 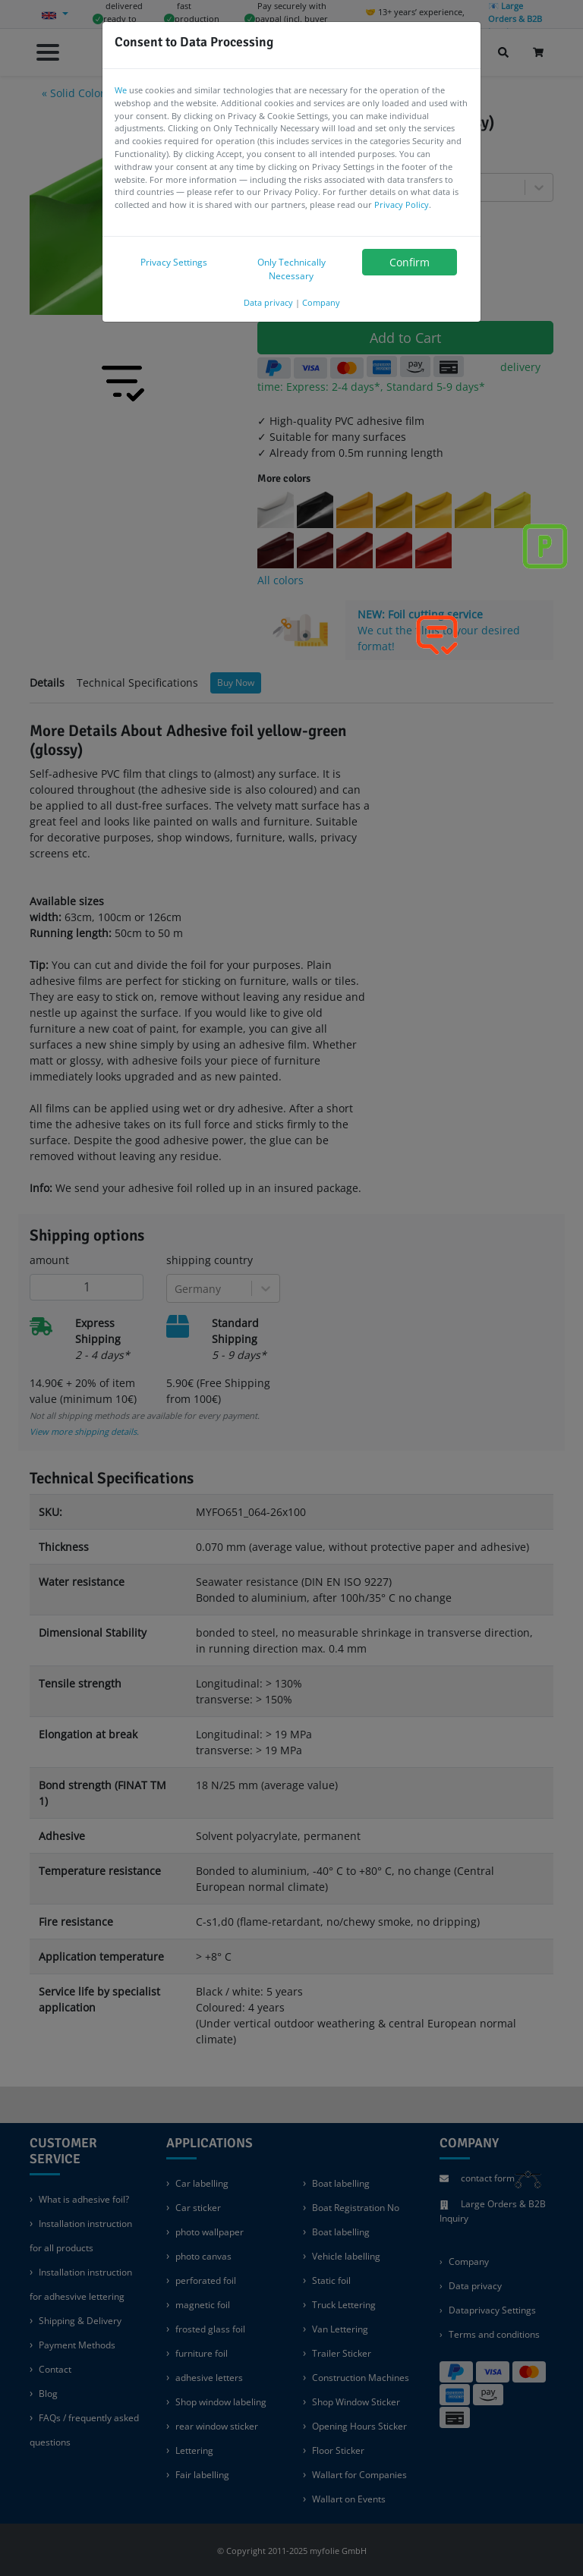 What do you see at coordinates (545, 546) in the screenshot?
I see `find nearby parking locations` at bounding box center [545, 546].